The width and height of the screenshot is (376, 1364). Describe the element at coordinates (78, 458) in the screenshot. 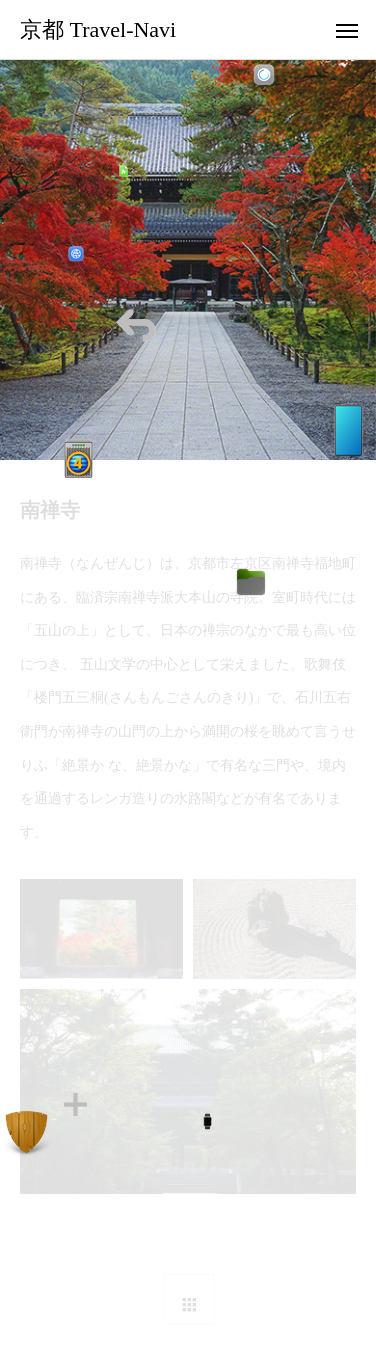

I see `access RAID 4 storage configuration settings` at that location.